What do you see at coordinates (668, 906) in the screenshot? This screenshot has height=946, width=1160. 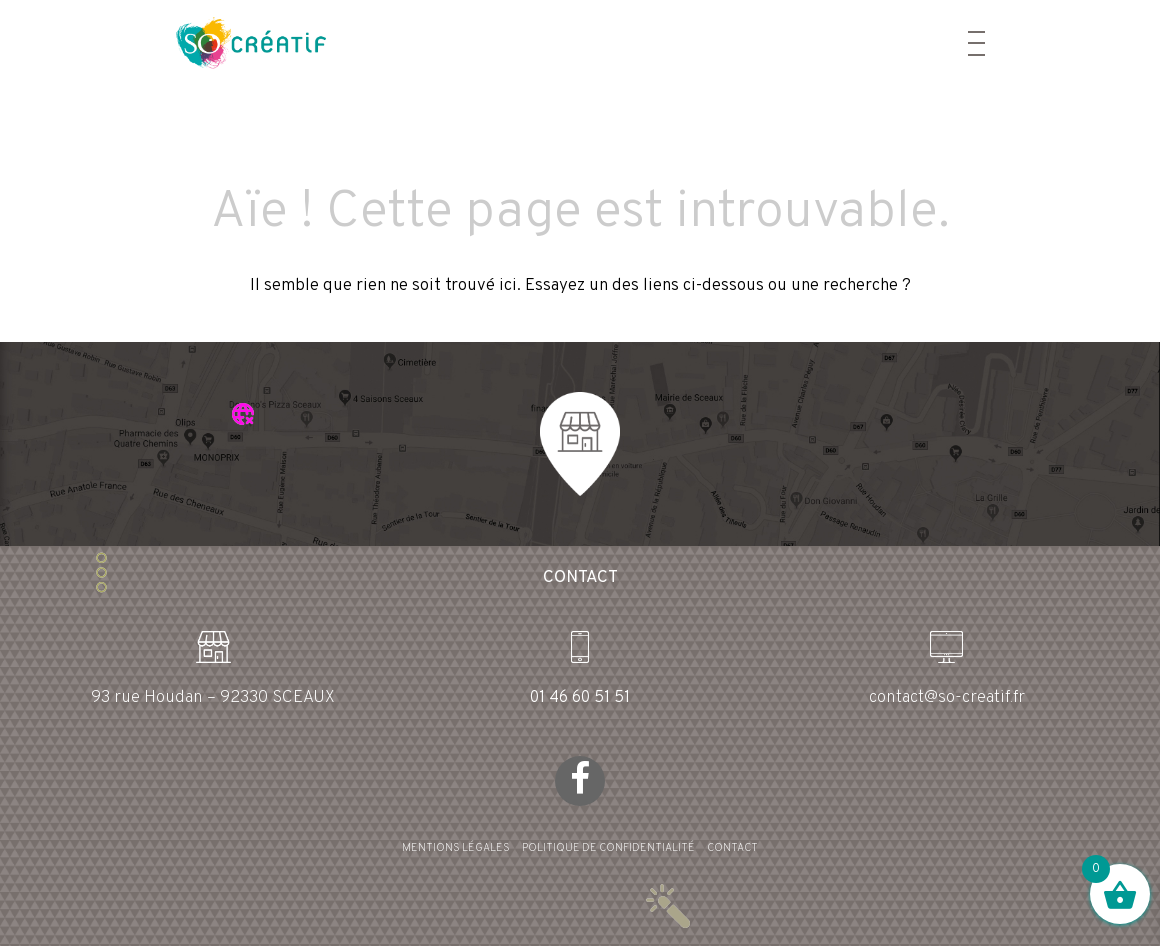 I see `apply auto-enhance or magic adjustments` at bounding box center [668, 906].